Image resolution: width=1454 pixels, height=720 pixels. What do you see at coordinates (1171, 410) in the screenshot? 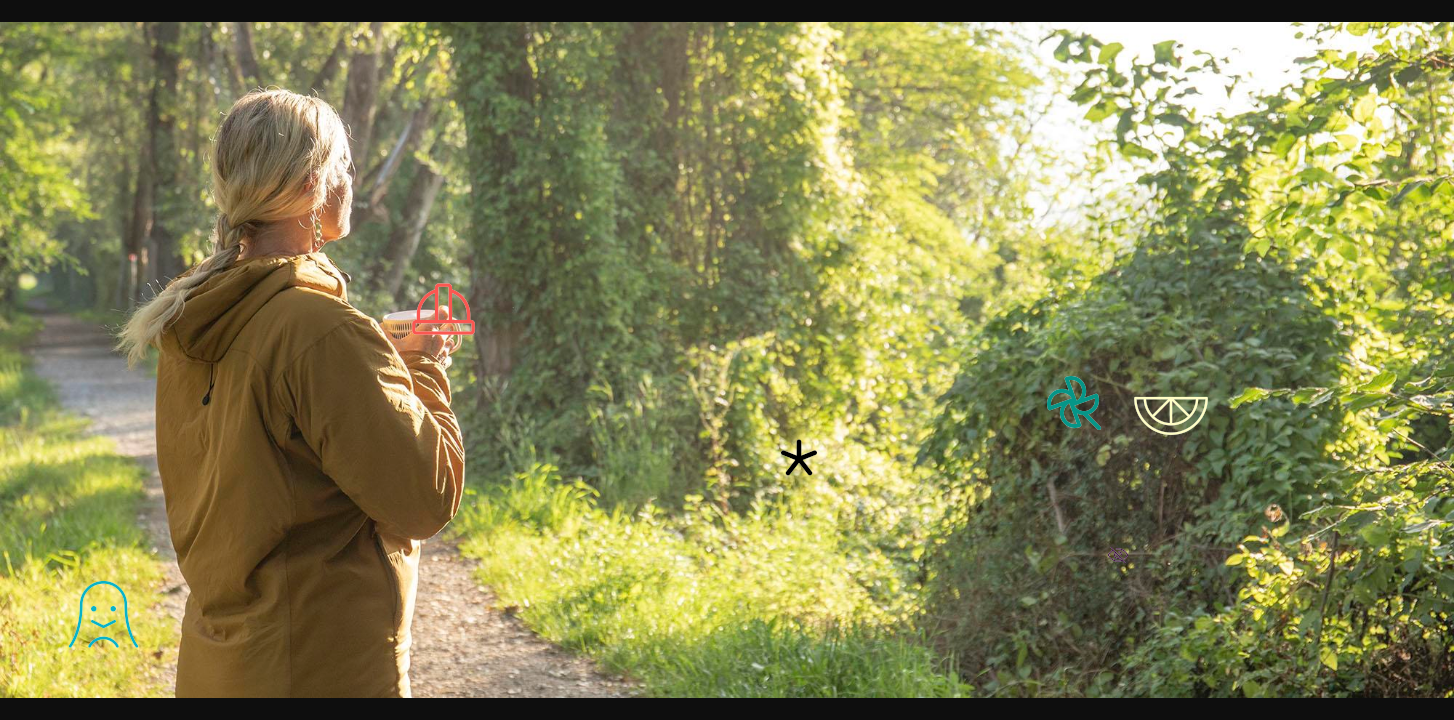
I see `indicates citrus or fruit-related content` at bounding box center [1171, 410].